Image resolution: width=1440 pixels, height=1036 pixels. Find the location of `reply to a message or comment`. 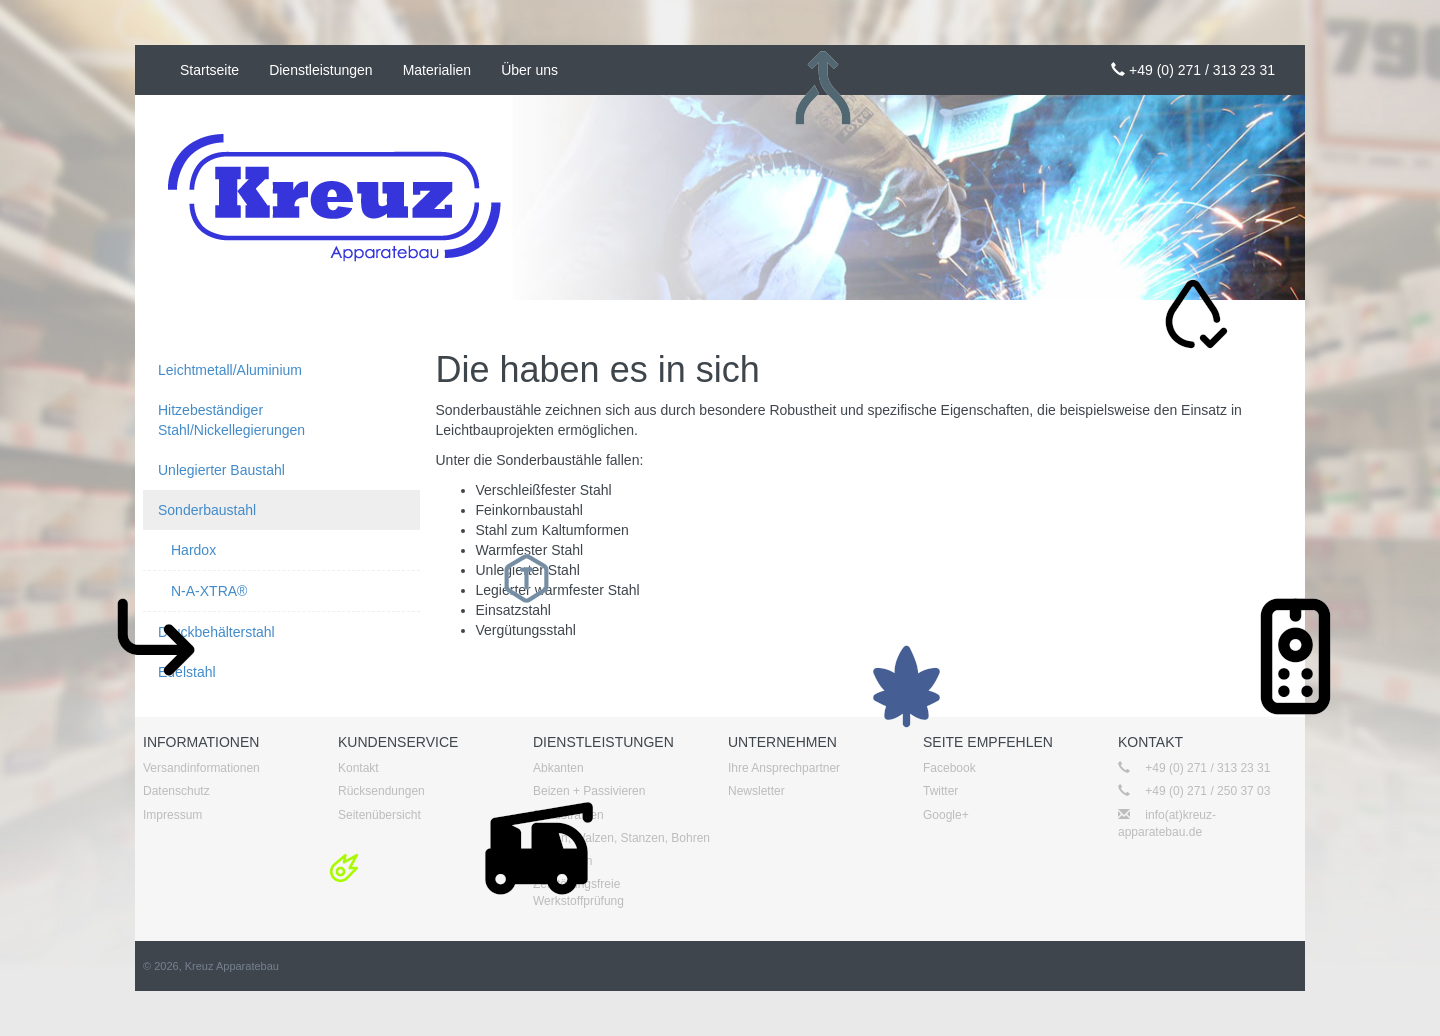

reply to a message or comment is located at coordinates (153, 634).